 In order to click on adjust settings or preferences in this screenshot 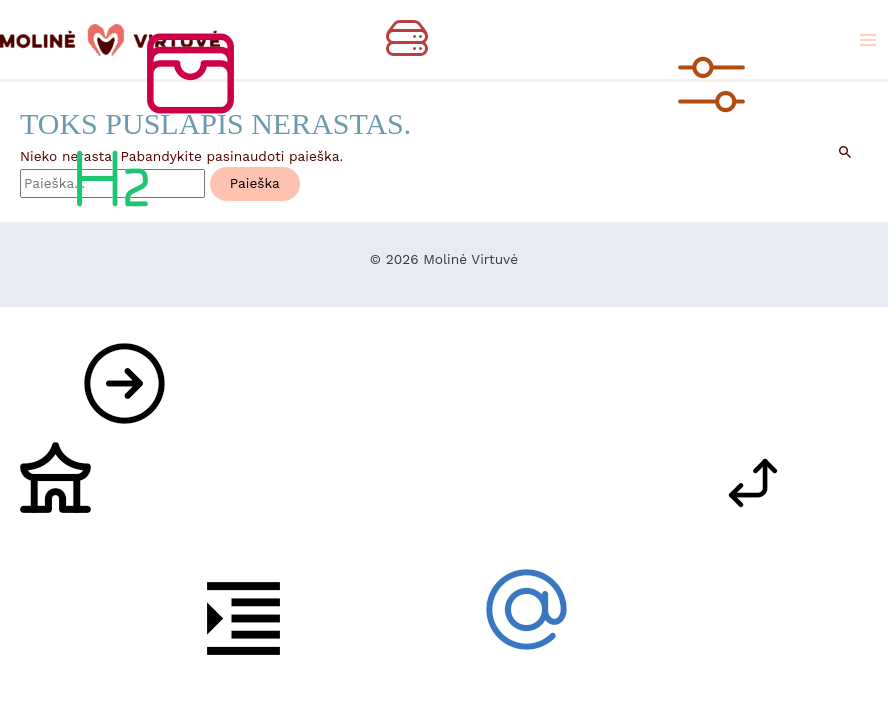, I will do `click(711, 84)`.